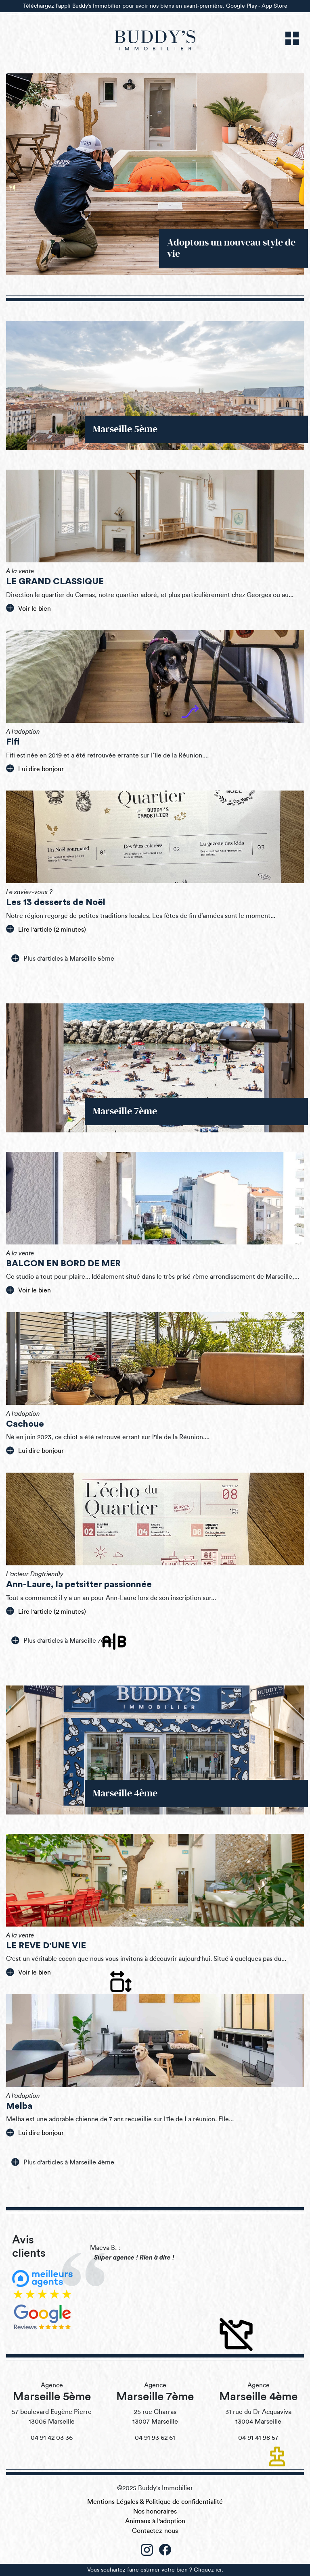 The width and height of the screenshot is (310, 2576). I want to click on clothing item unavailable or out of stock, so click(236, 2335).